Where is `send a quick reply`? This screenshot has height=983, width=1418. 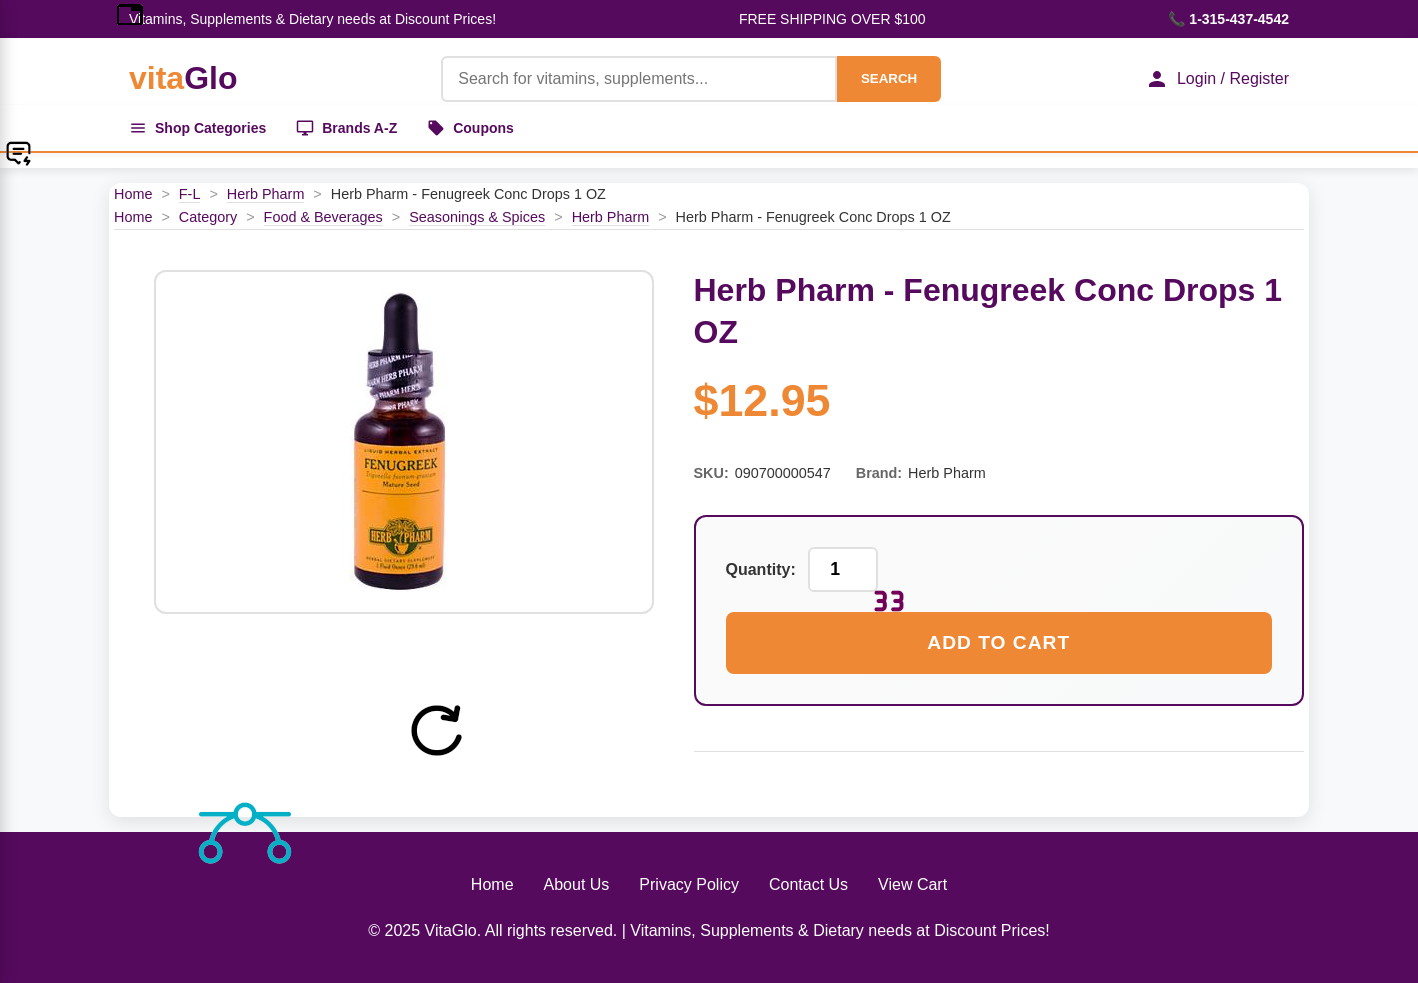 send a quick reply is located at coordinates (18, 152).